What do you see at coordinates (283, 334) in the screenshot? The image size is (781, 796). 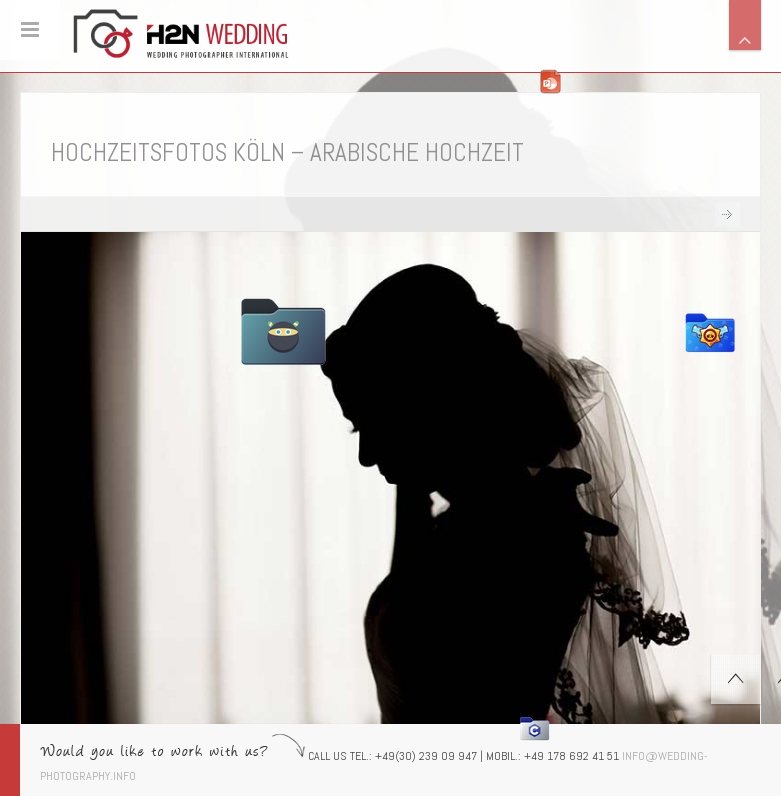 I see `open ninja download manager folder` at bounding box center [283, 334].